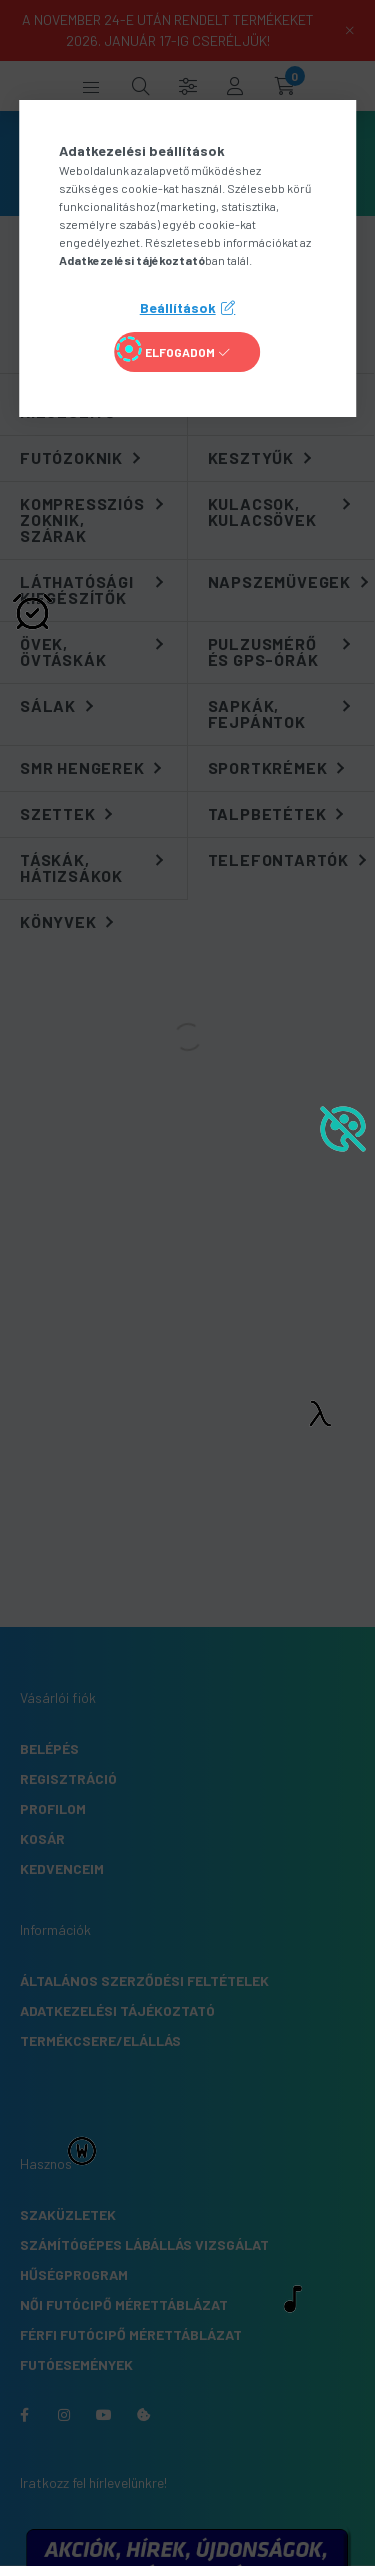 This screenshot has width=375, height=2566. I want to click on alarm set successfully, so click(32, 611).